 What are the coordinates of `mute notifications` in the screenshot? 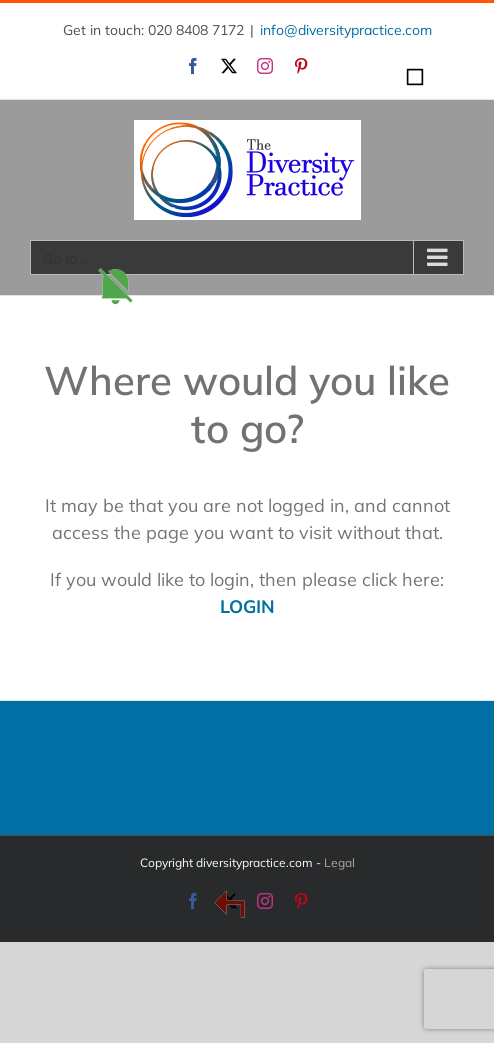 It's located at (115, 285).